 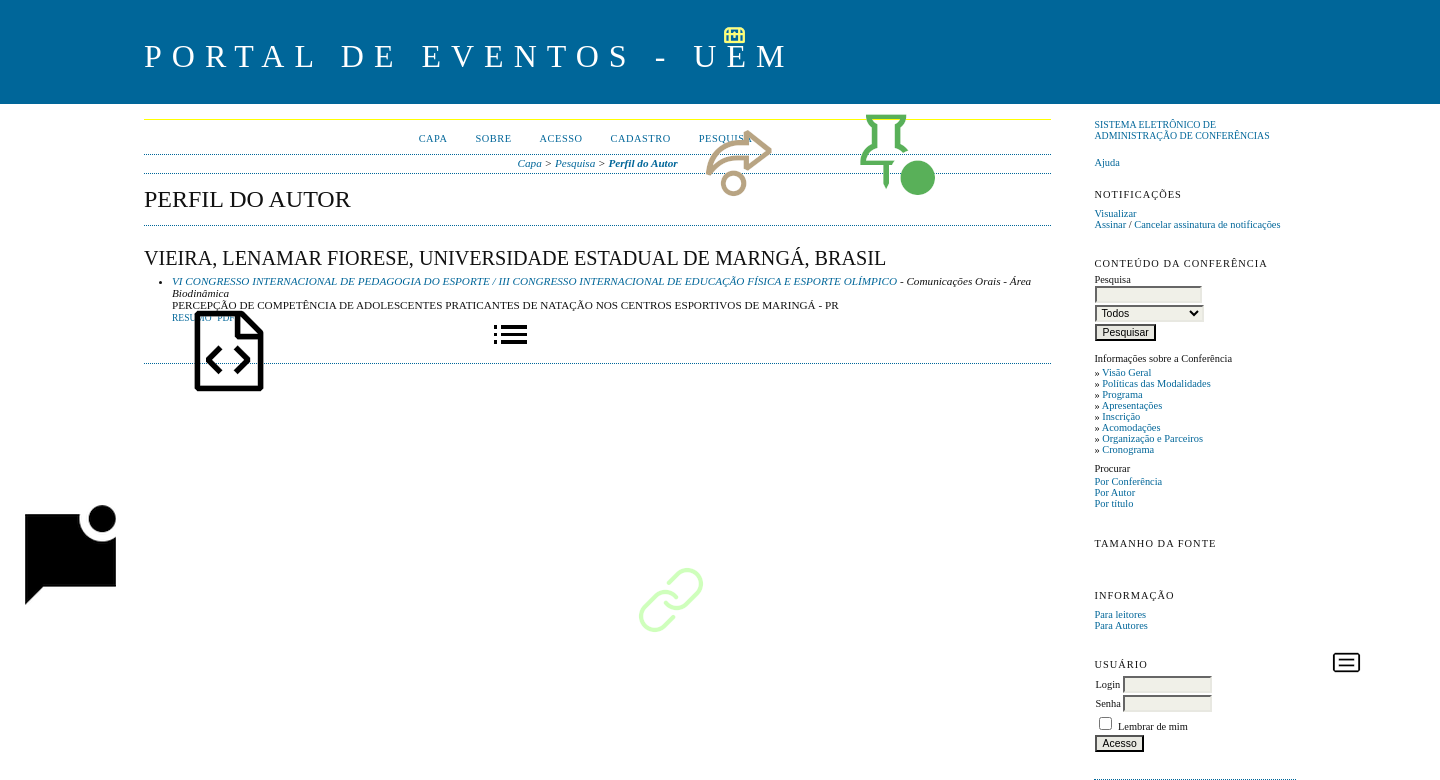 I want to click on view items in list format, so click(x=510, y=334).